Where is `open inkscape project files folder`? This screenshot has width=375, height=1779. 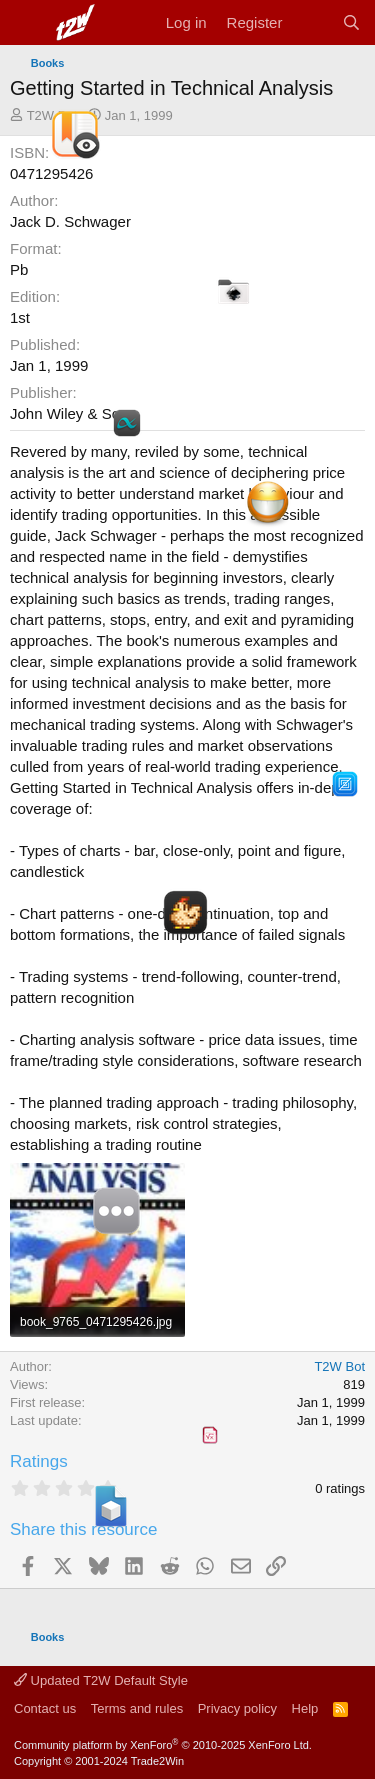
open inkscape project files folder is located at coordinates (233, 292).